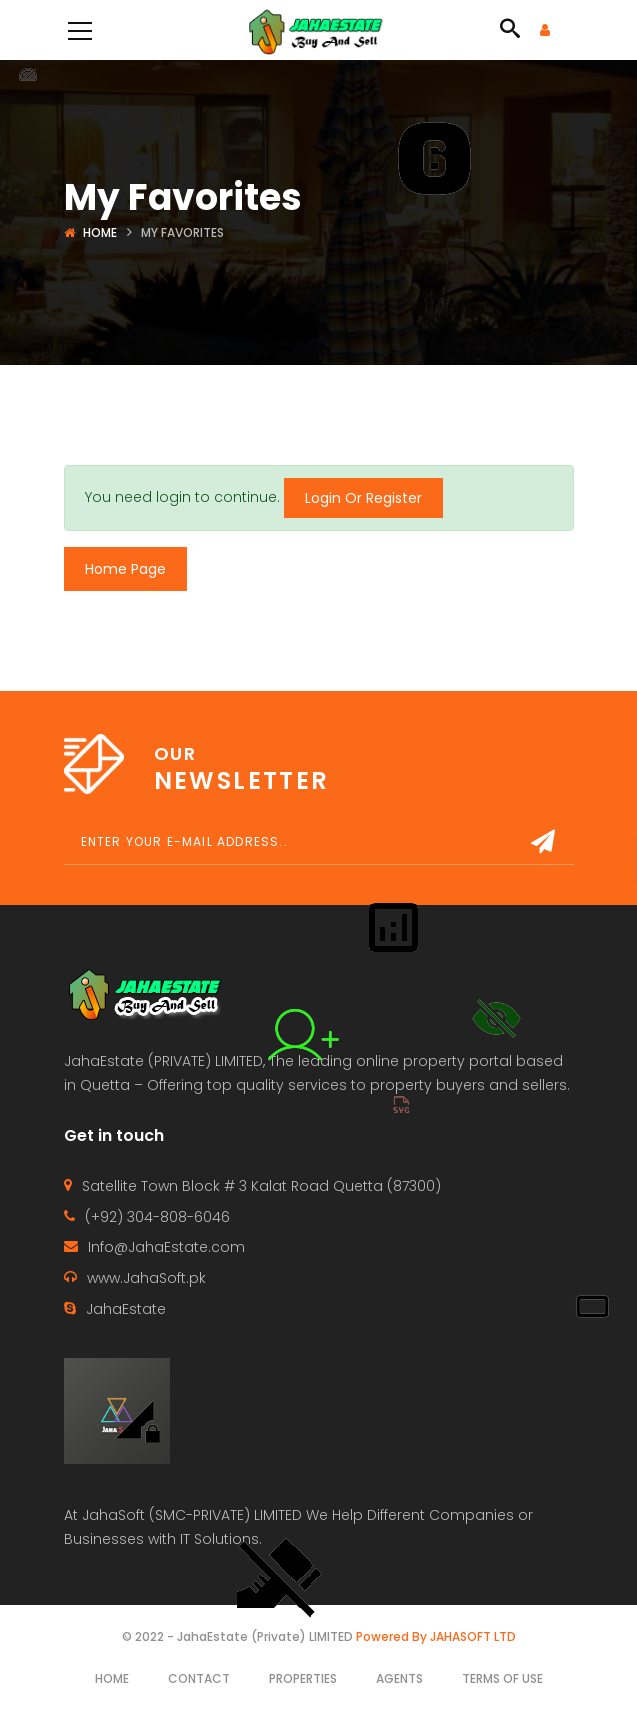 Image resolution: width=637 pixels, height=1713 pixels. What do you see at coordinates (592, 1306) in the screenshot?
I see `crop image to 16:9 aspect ratio` at bounding box center [592, 1306].